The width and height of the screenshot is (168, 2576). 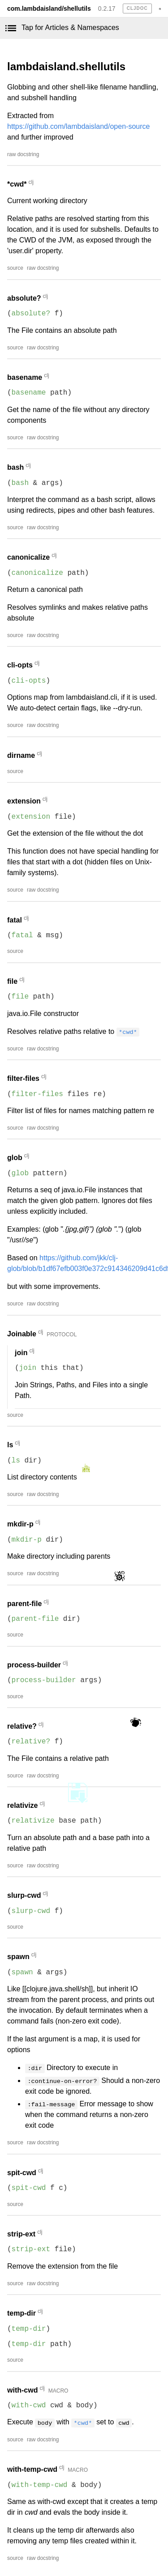 I want to click on indicates watering or irrigation action, so click(x=136, y=1722).